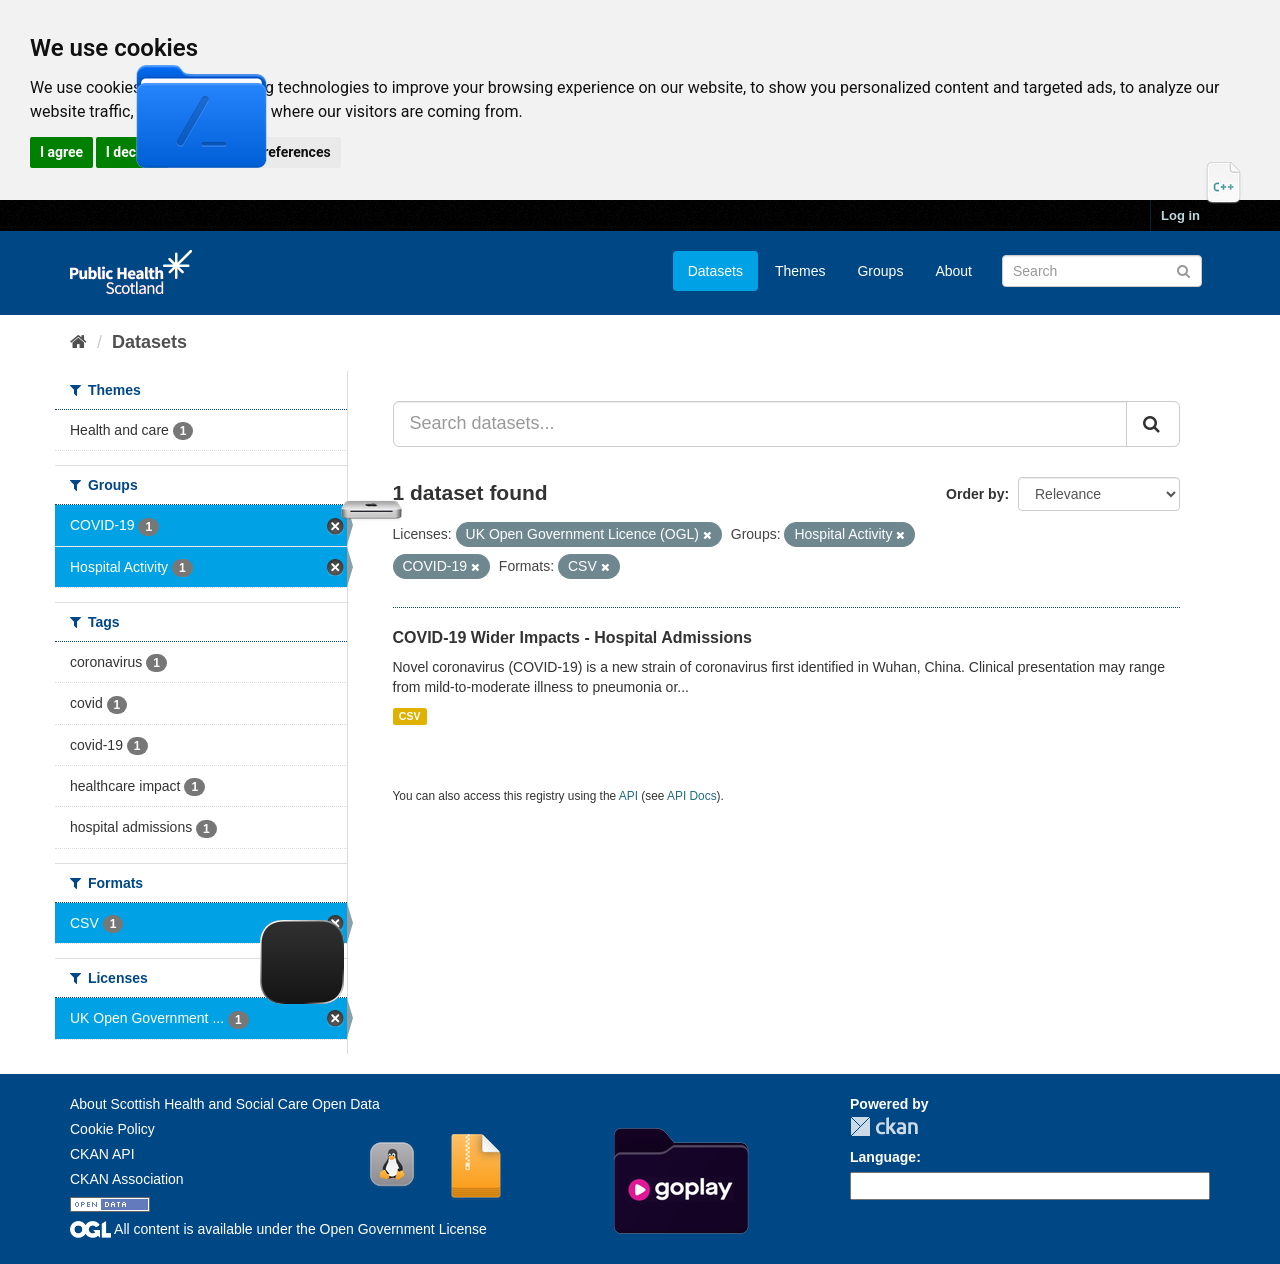  What do you see at coordinates (302, 962) in the screenshot?
I see `blank app icon template for customization` at bounding box center [302, 962].